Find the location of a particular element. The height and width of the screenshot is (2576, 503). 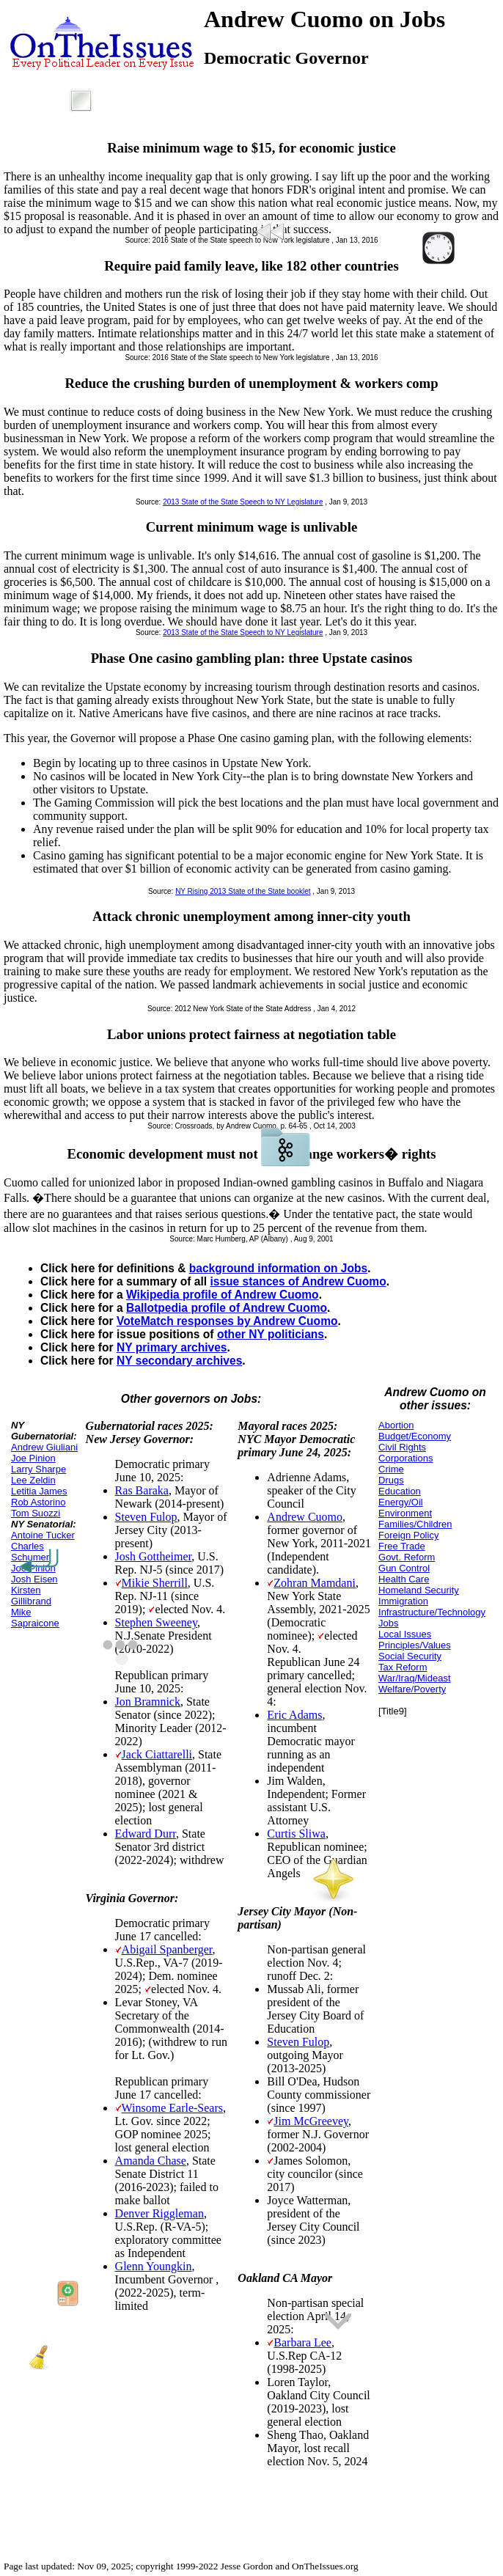

open the clock app is located at coordinates (438, 248).